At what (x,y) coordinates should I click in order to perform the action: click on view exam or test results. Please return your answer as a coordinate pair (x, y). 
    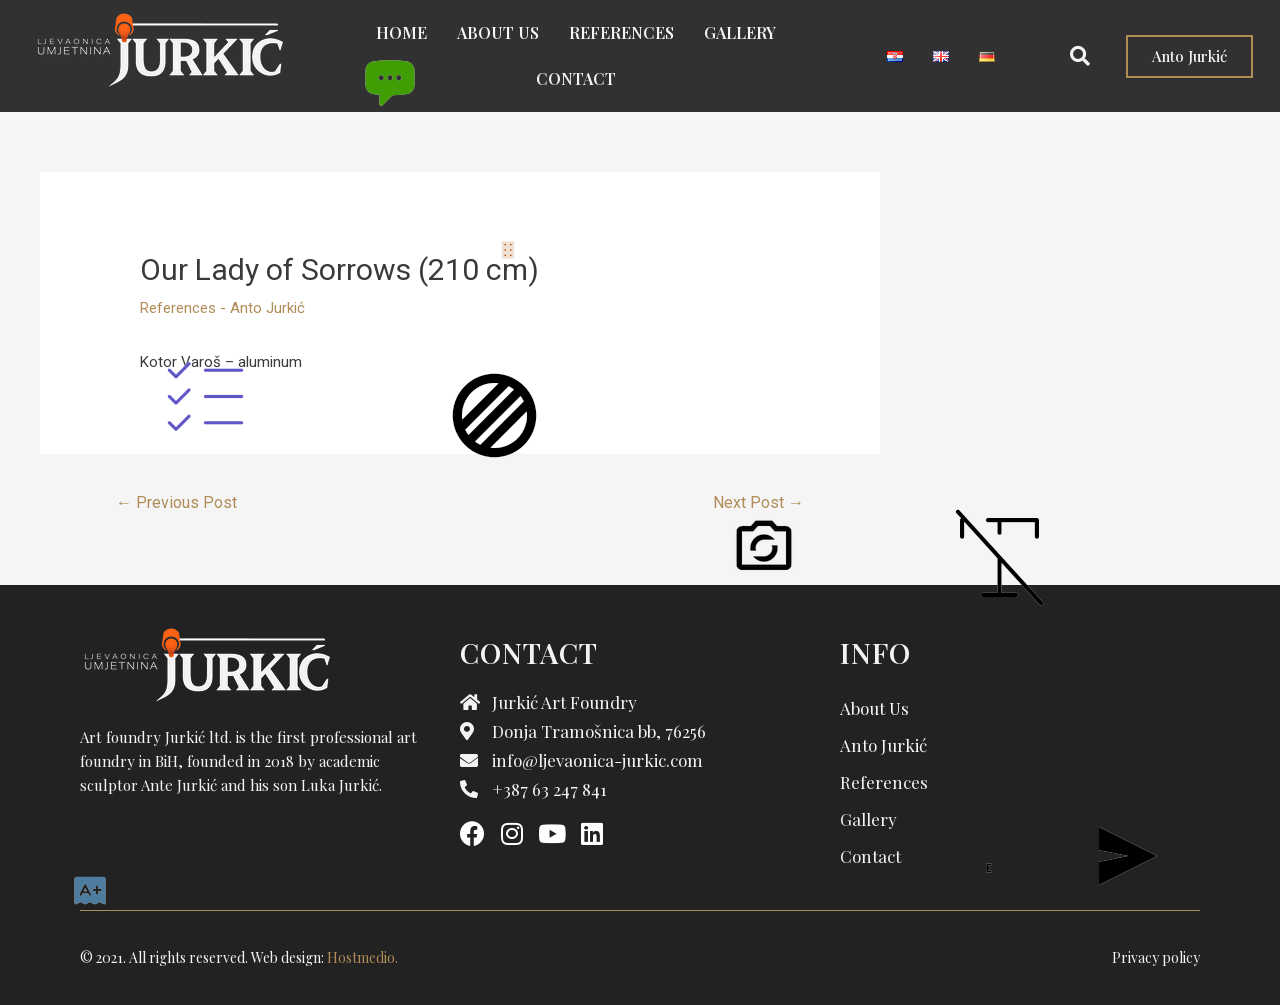
    Looking at the image, I should click on (90, 890).